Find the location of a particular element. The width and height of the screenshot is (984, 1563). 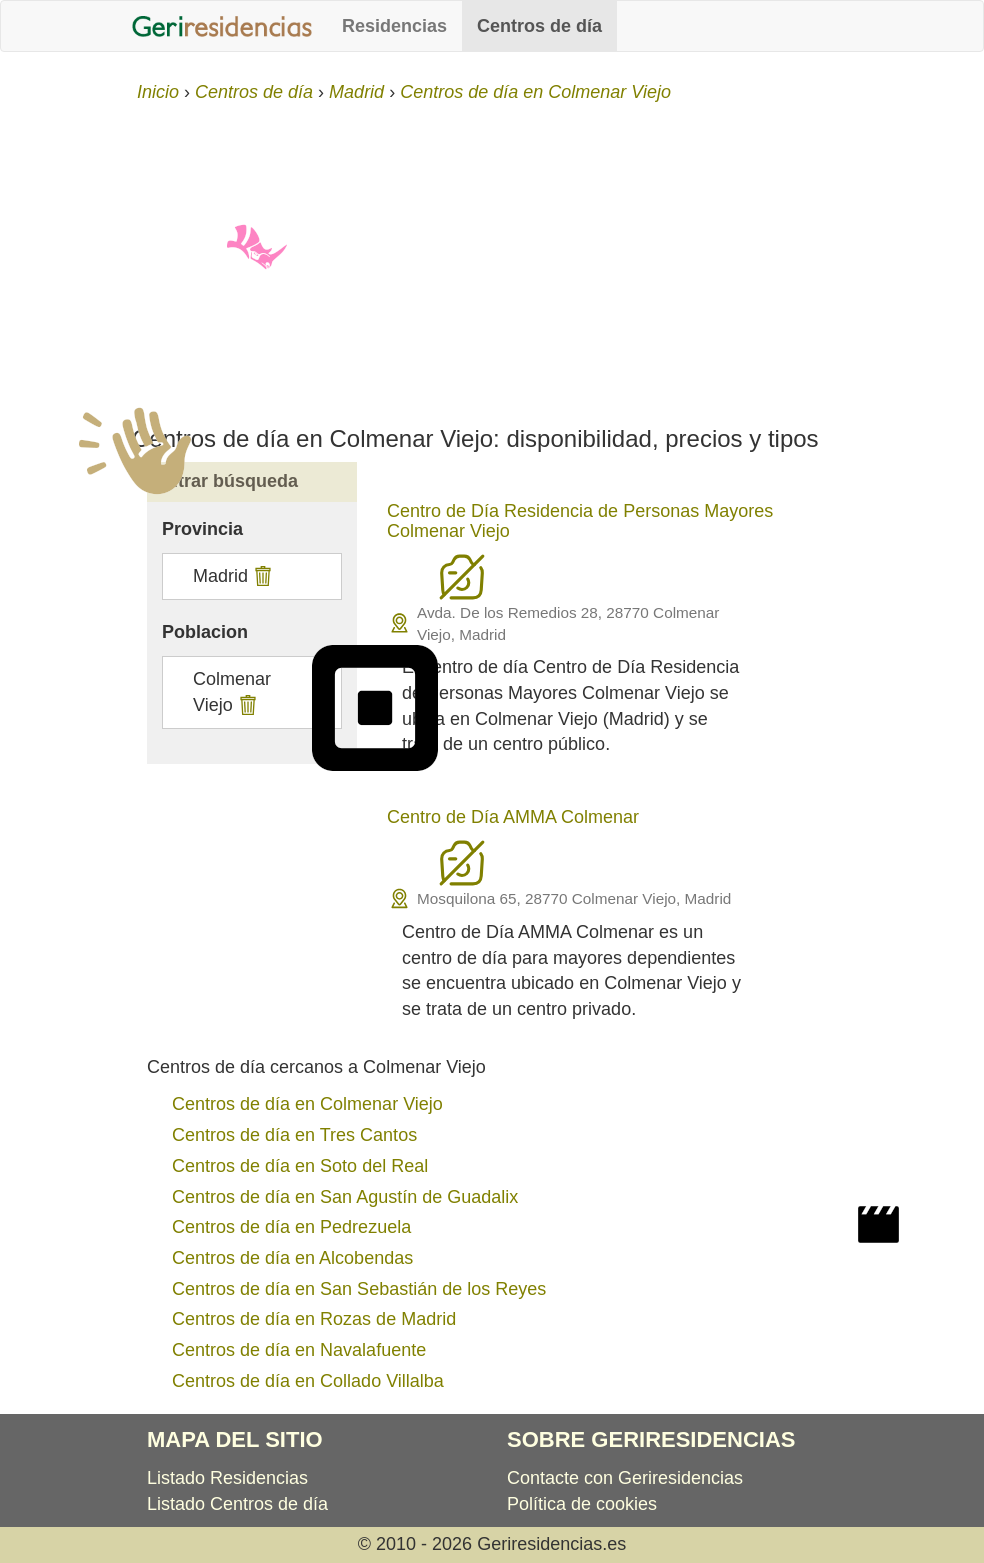

open Rhinoceros 3D modeling software is located at coordinates (257, 247).